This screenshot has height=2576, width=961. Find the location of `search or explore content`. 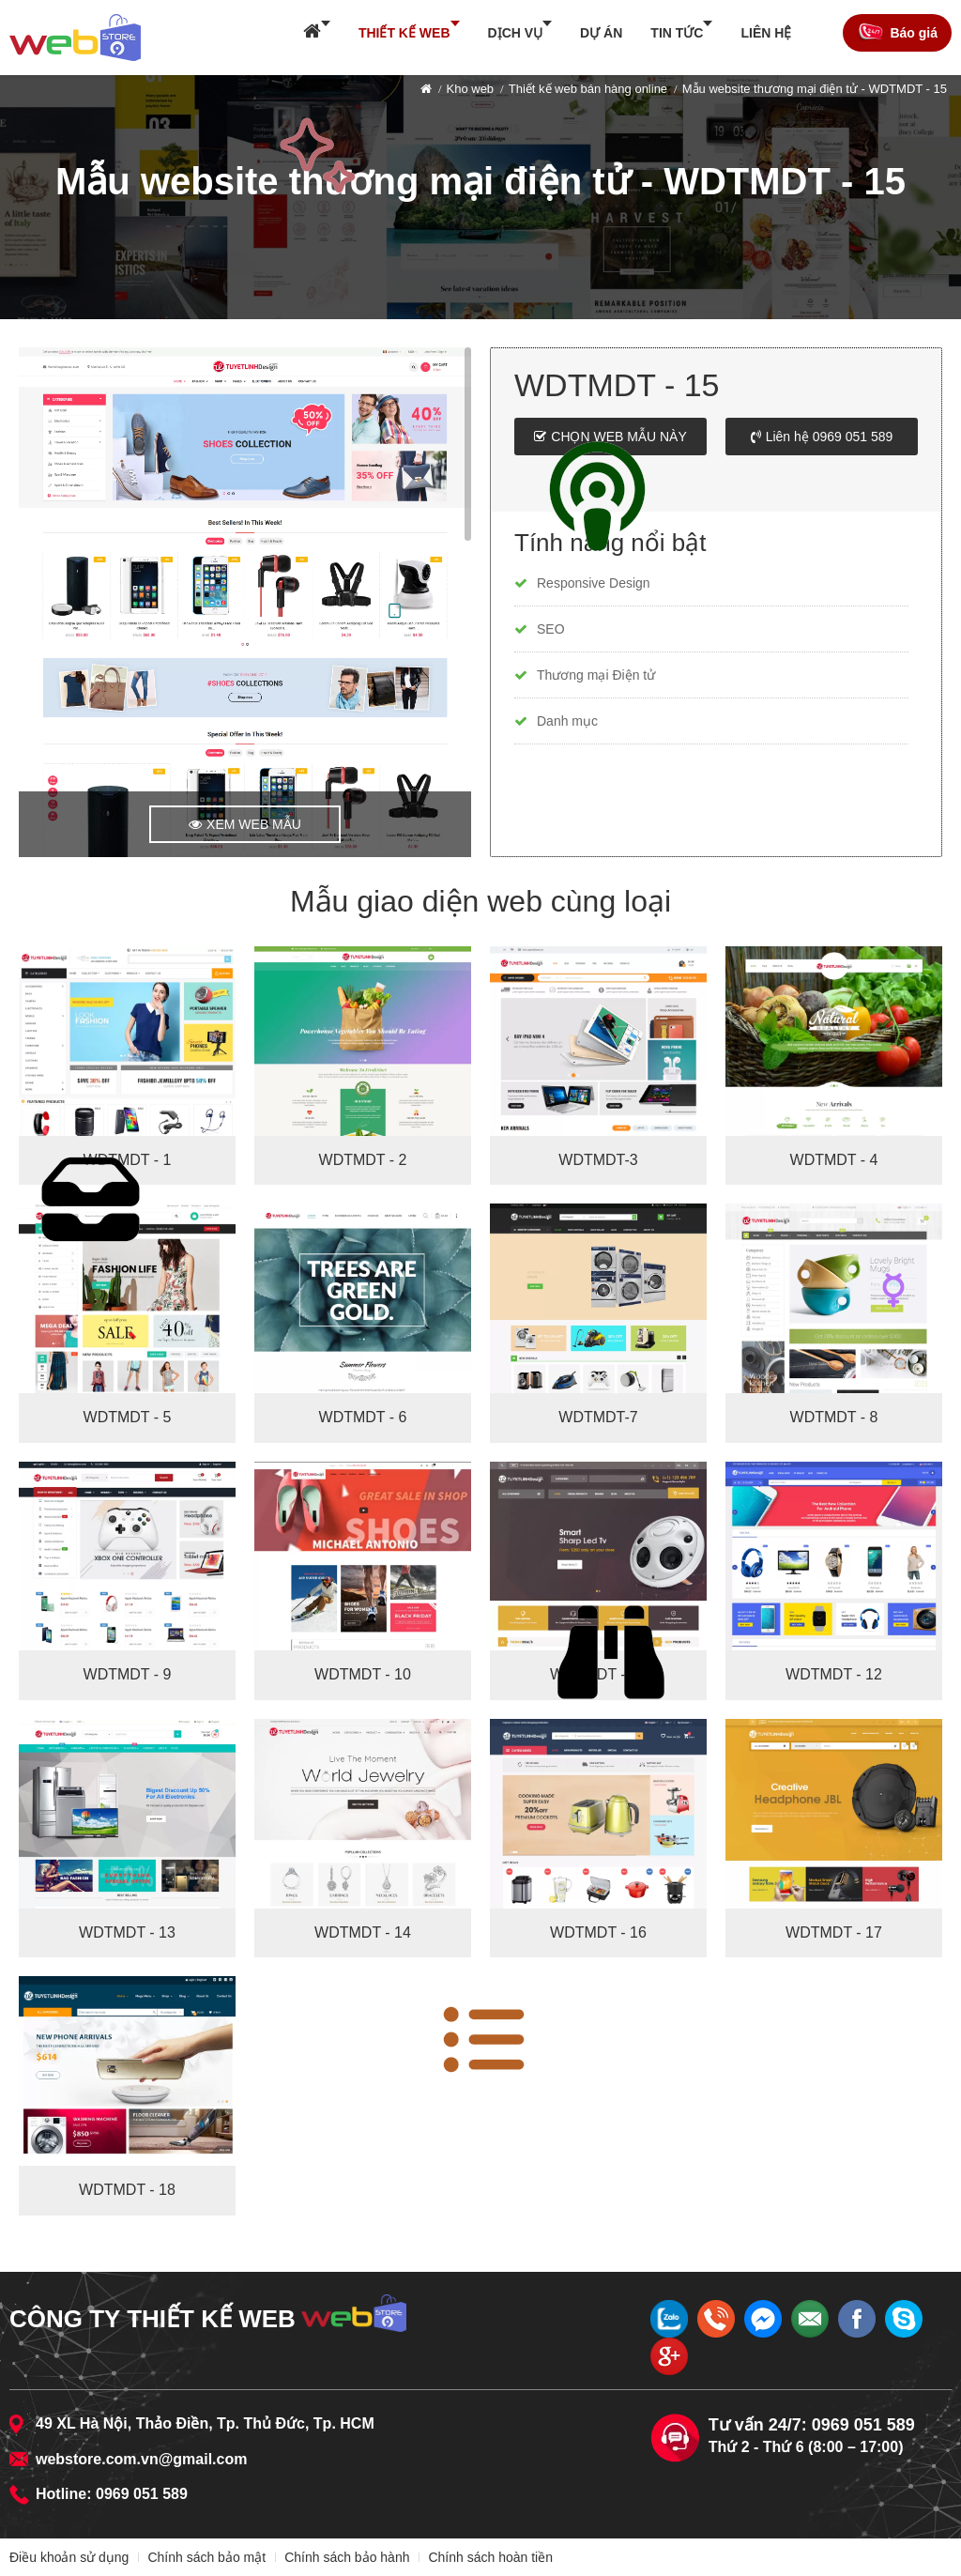

search or explore content is located at coordinates (611, 1652).